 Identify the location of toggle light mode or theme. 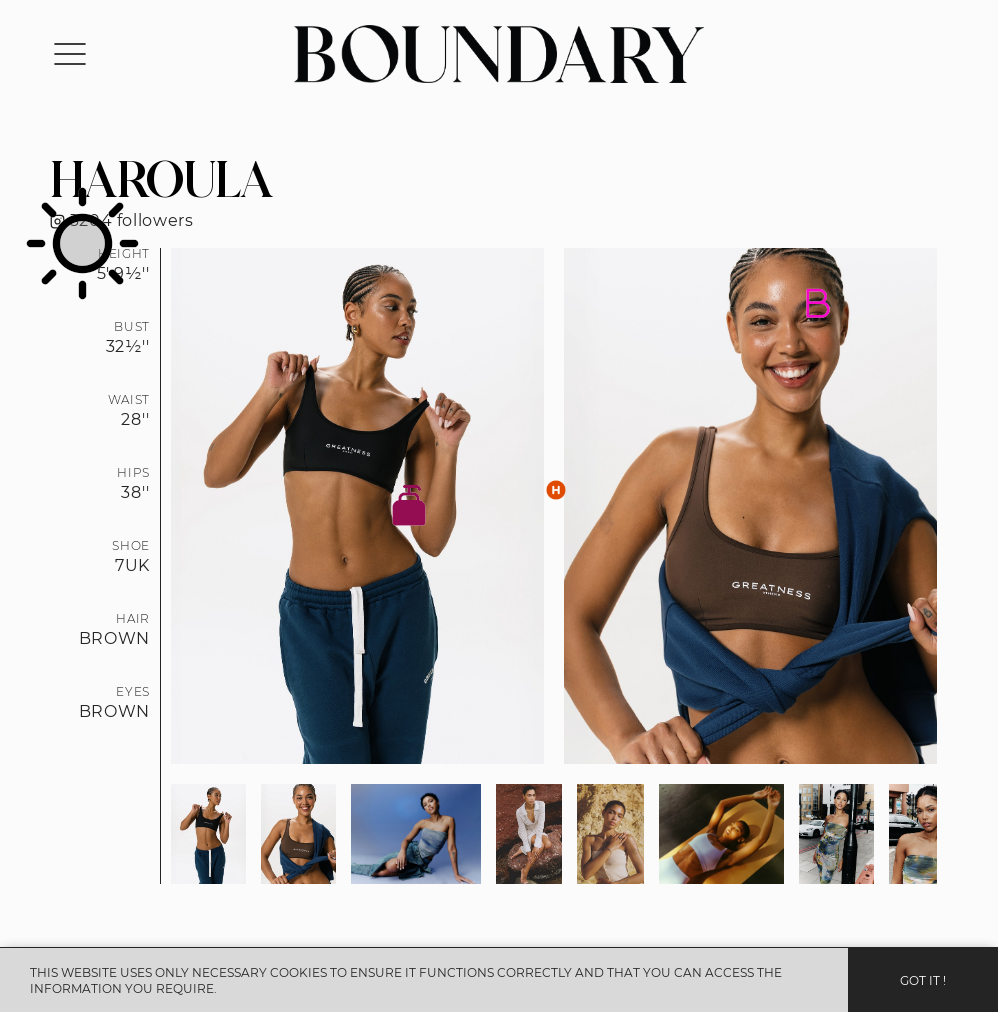
(82, 243).